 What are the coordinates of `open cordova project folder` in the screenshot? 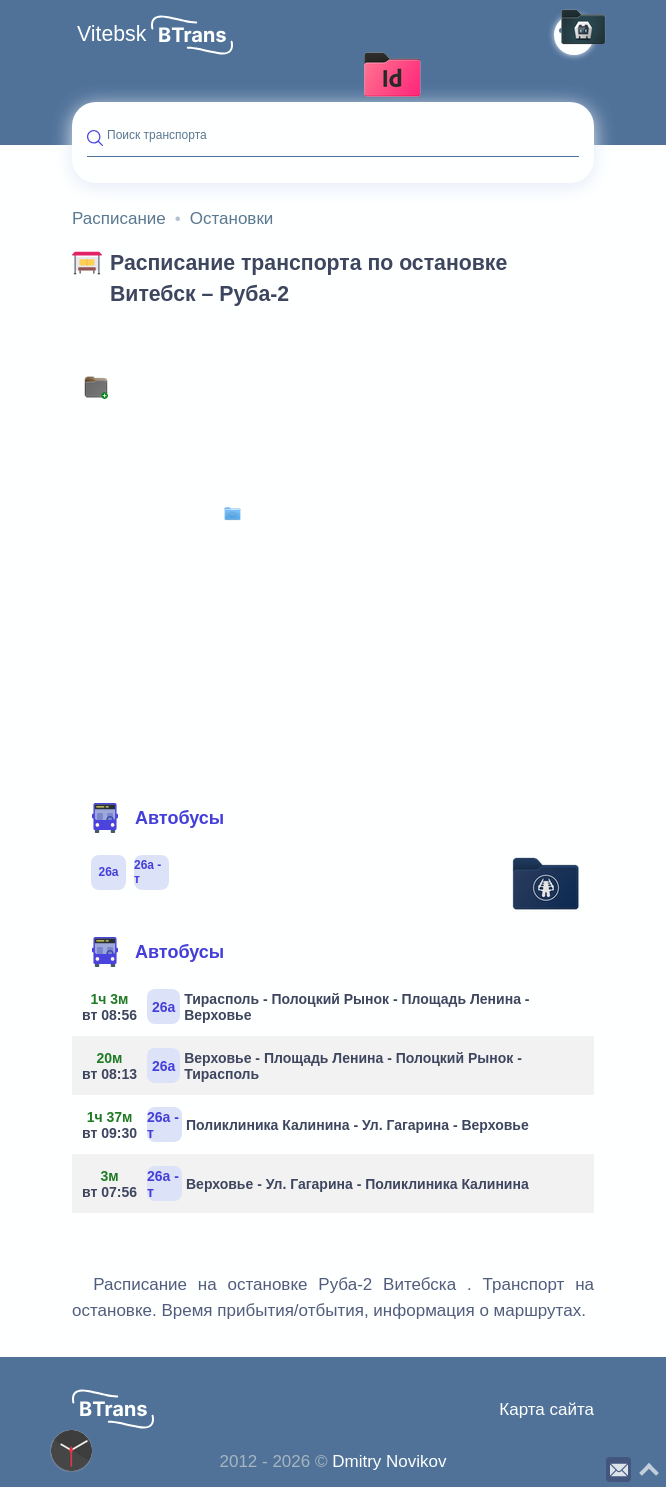 It's located at (583, 28).